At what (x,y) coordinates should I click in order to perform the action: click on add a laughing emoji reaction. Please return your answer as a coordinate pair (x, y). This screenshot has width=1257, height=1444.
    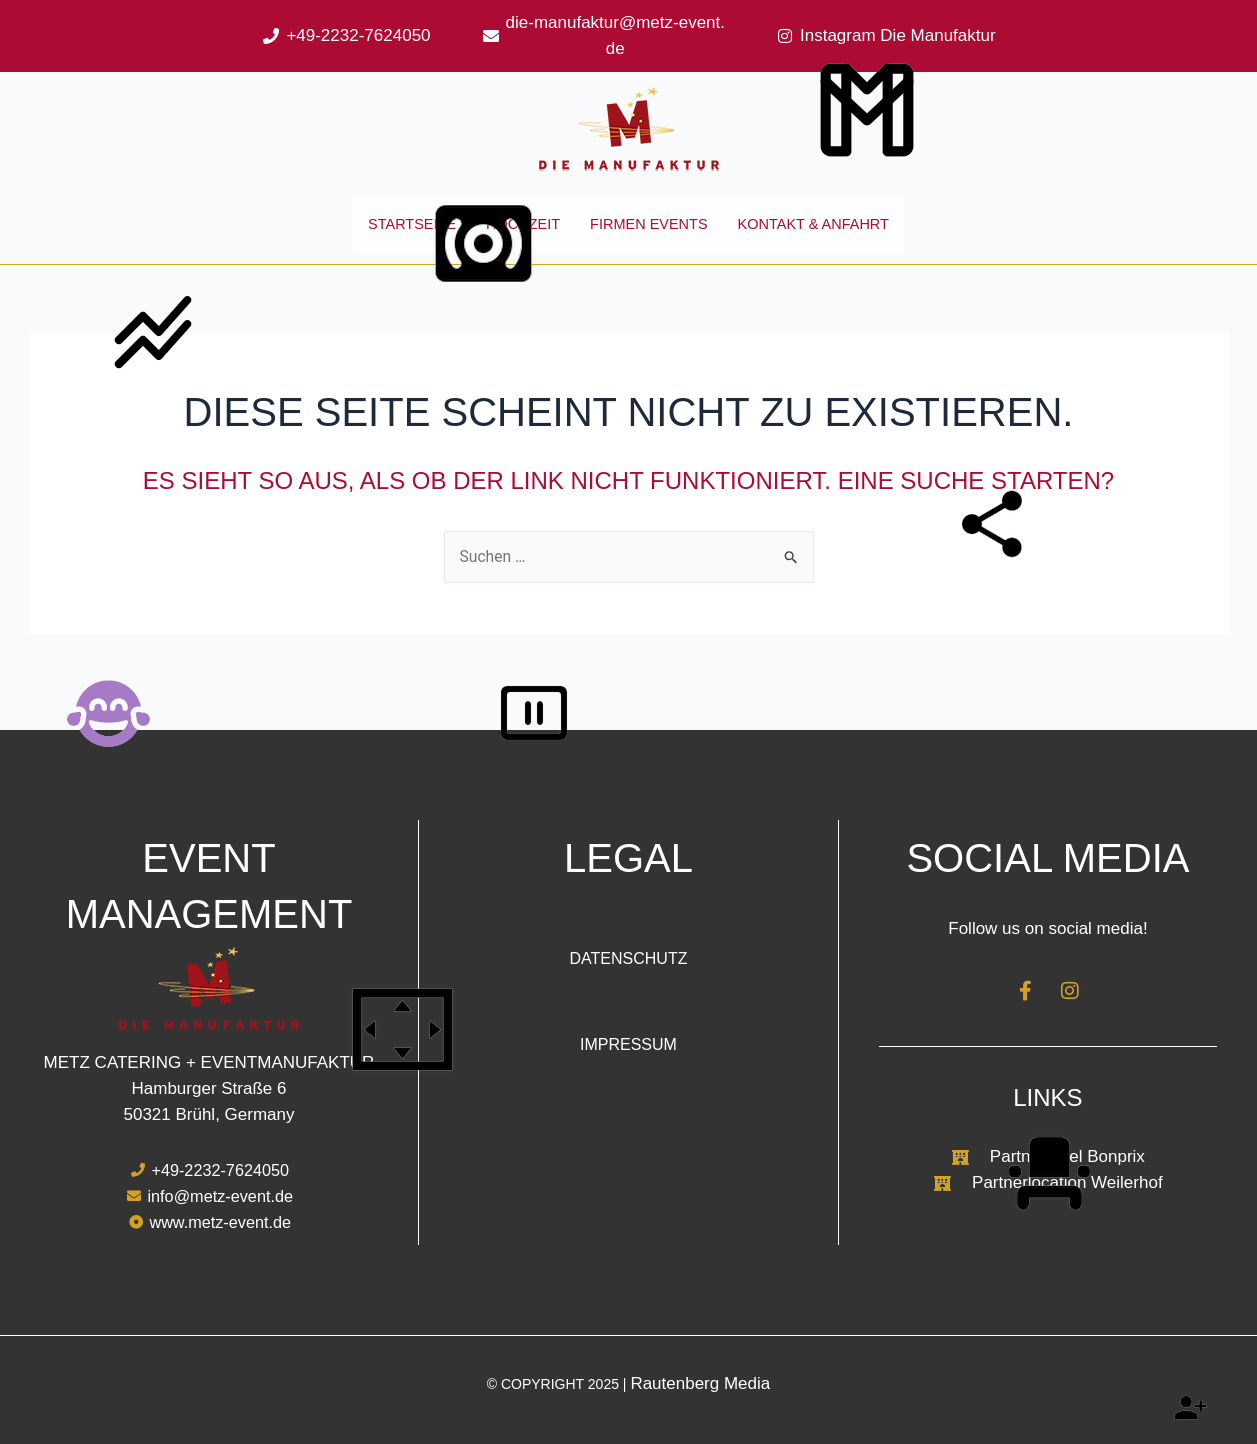
    Looking at the image, I should click on (108, 713).